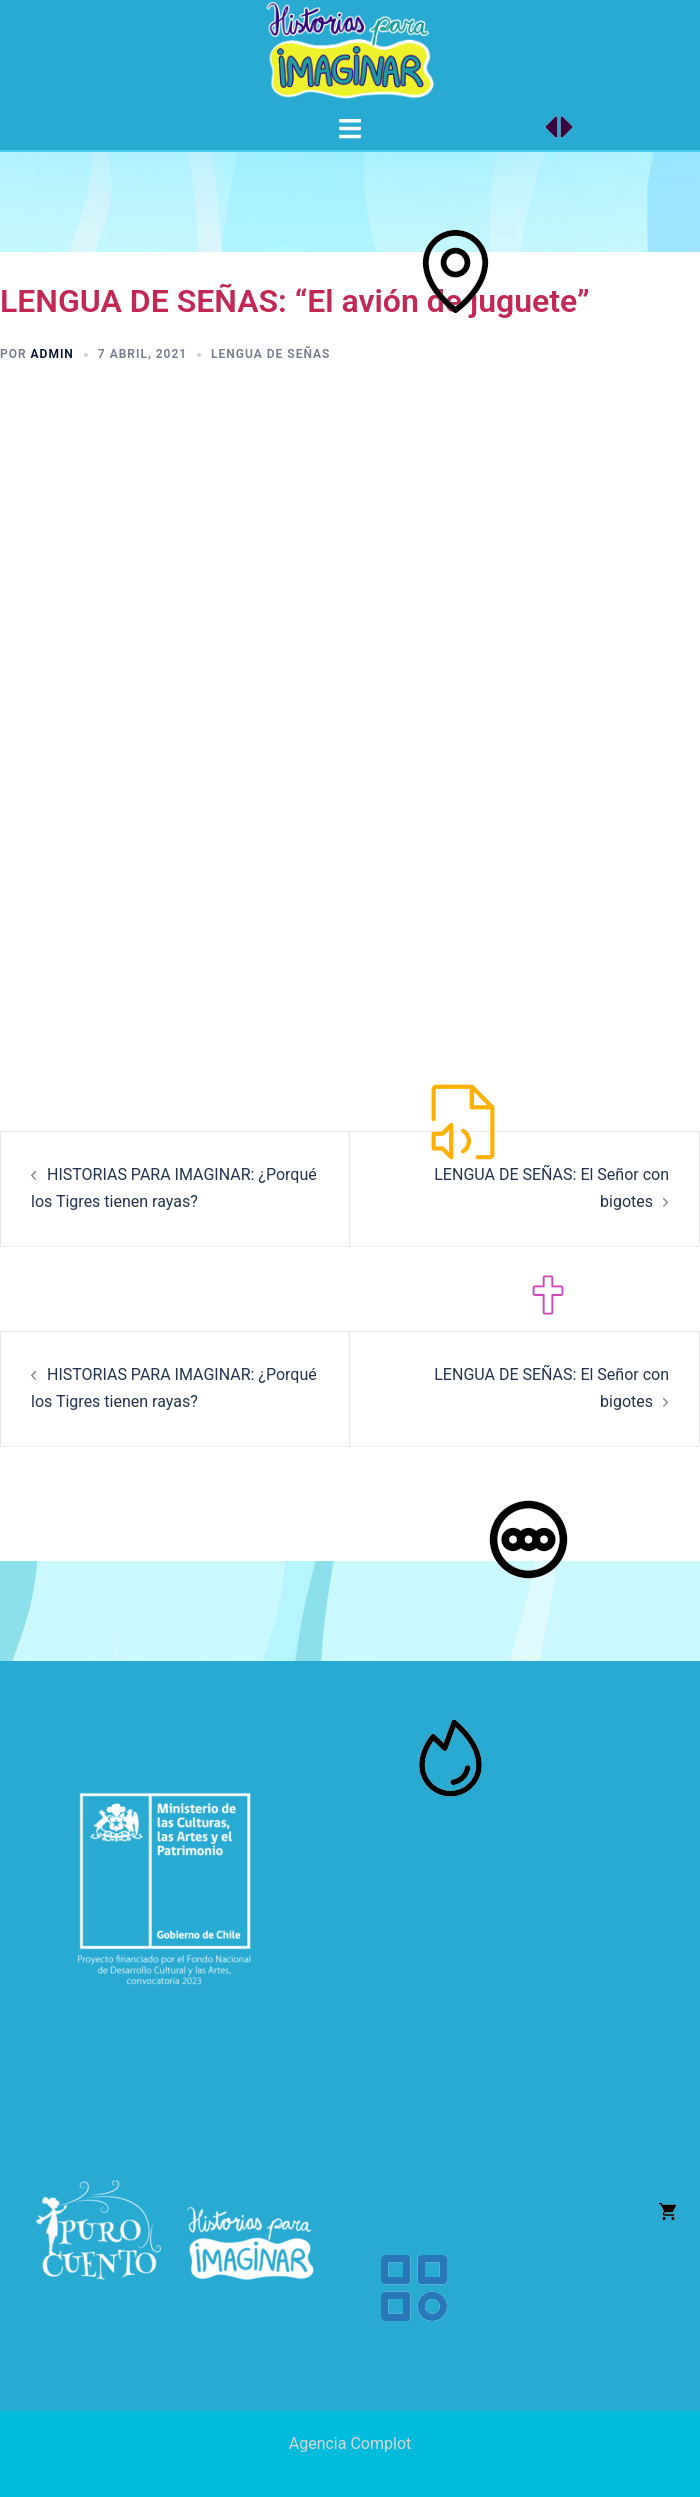  What do you see at coordinates (548, 1295) in the screenshot?
I see `indicates a religious or faith-based feature` at bounding box center [548, 1295].